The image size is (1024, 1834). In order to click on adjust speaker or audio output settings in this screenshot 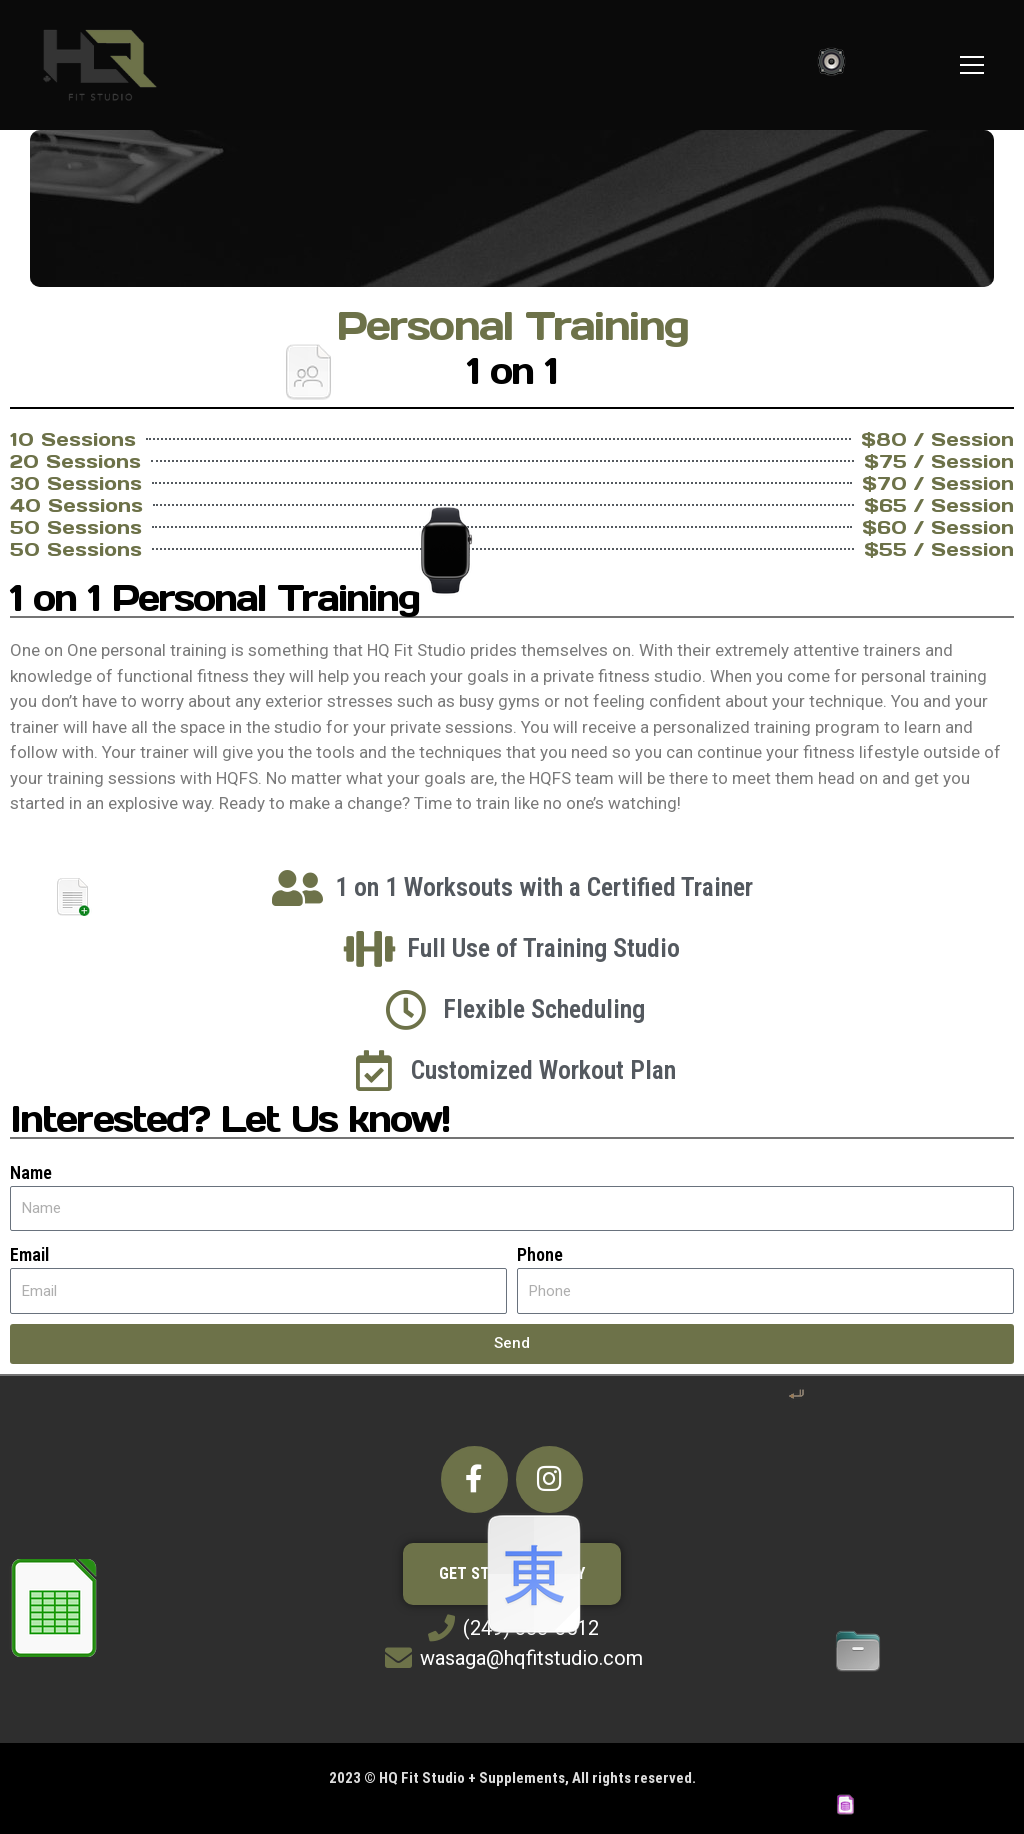, I will do `click(831, 61)`.